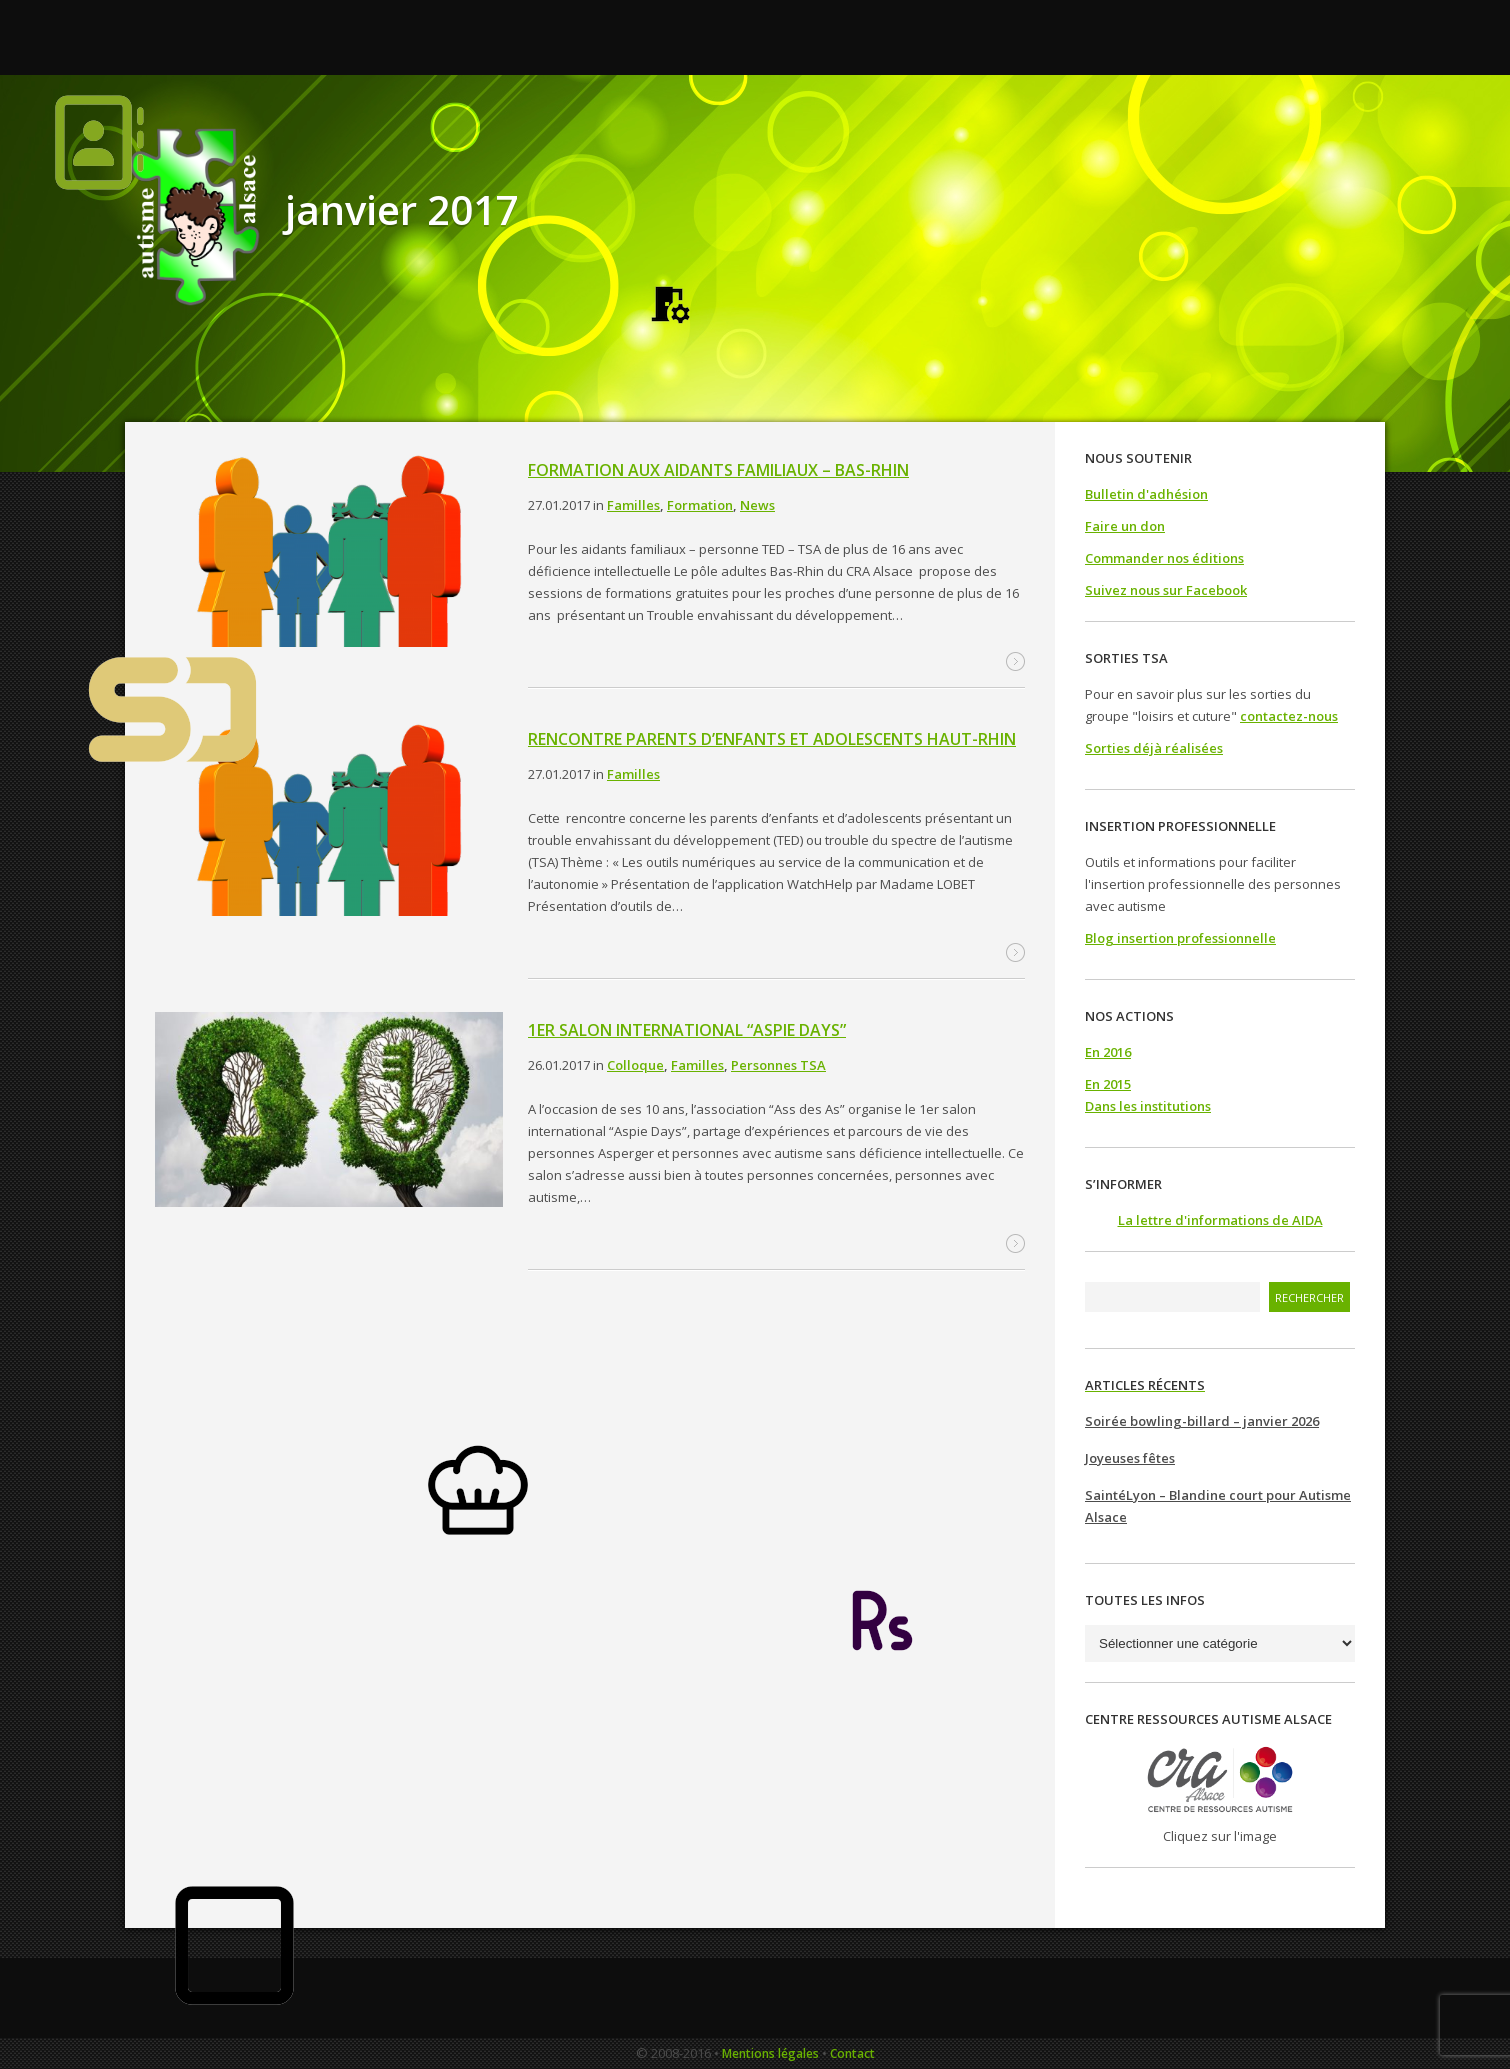  I want to click on access your contacts list, so click(96, 142).